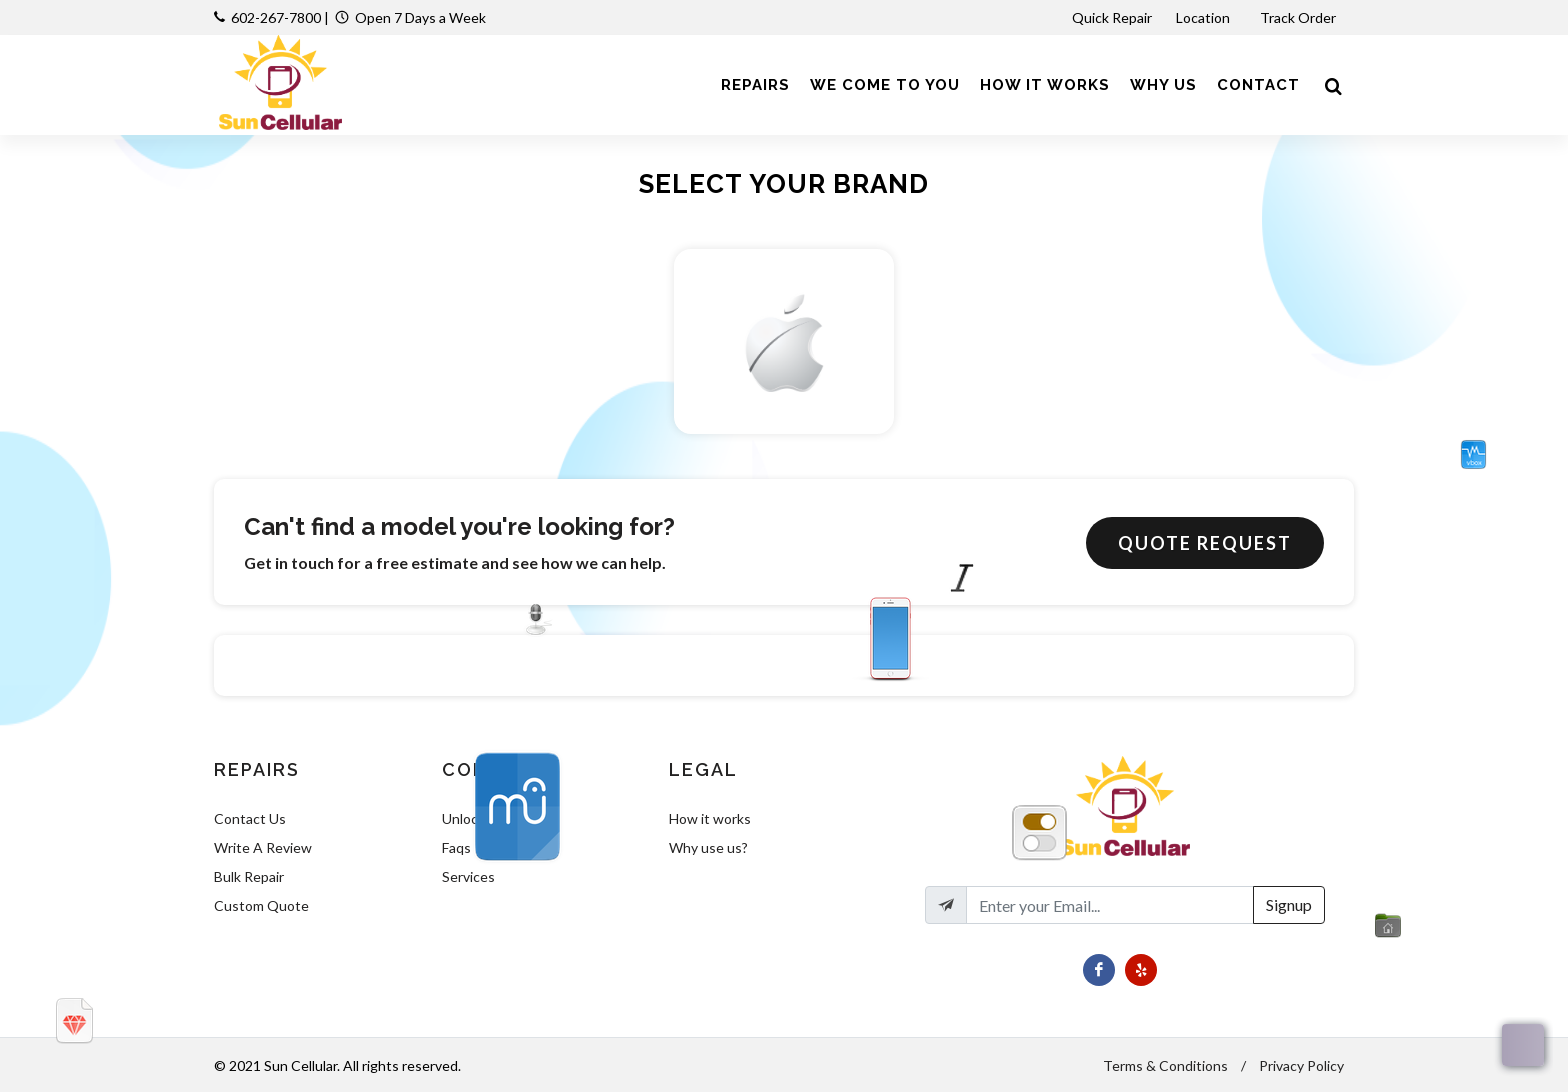 This screenshot has height=1092, width=1568. What do you see at coordinates (536, 618) in the screenshot?
I see `access microphone settings` at bounding box center [536, 618].